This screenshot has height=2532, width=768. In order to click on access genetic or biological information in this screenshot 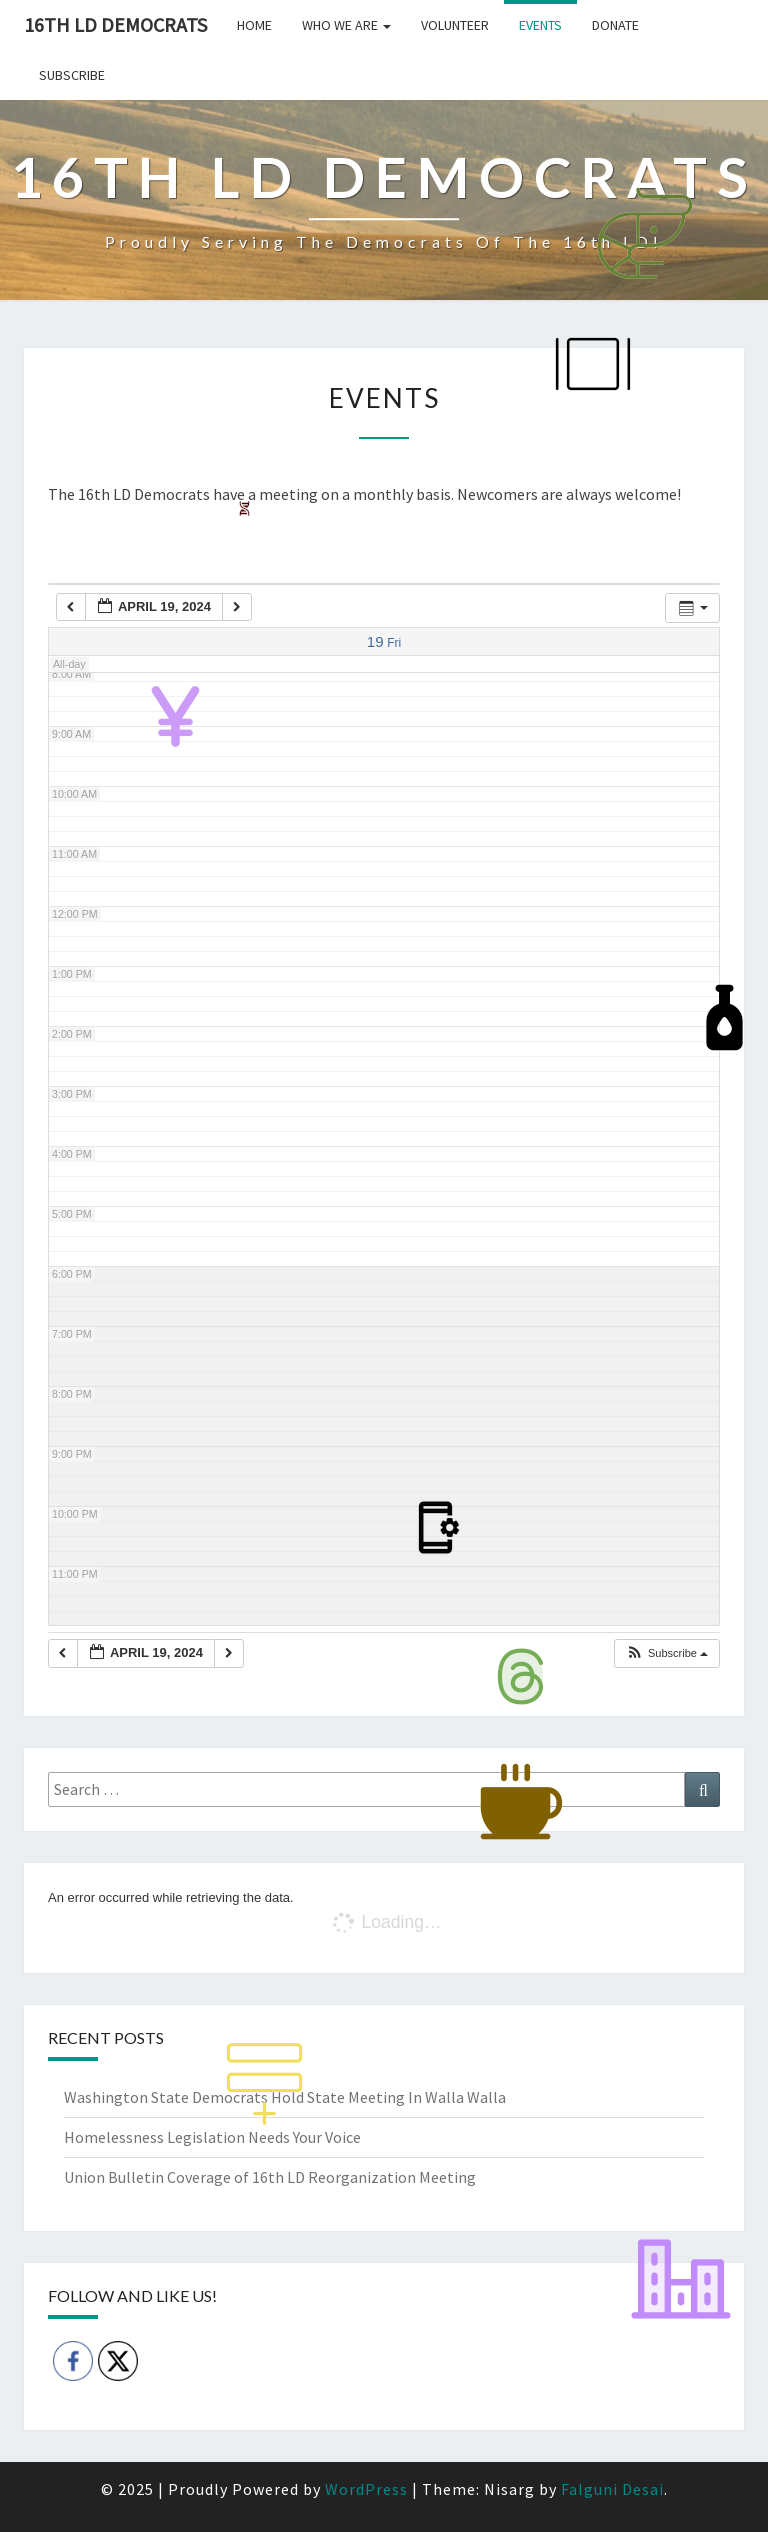, I will do `click(244, 508)`.